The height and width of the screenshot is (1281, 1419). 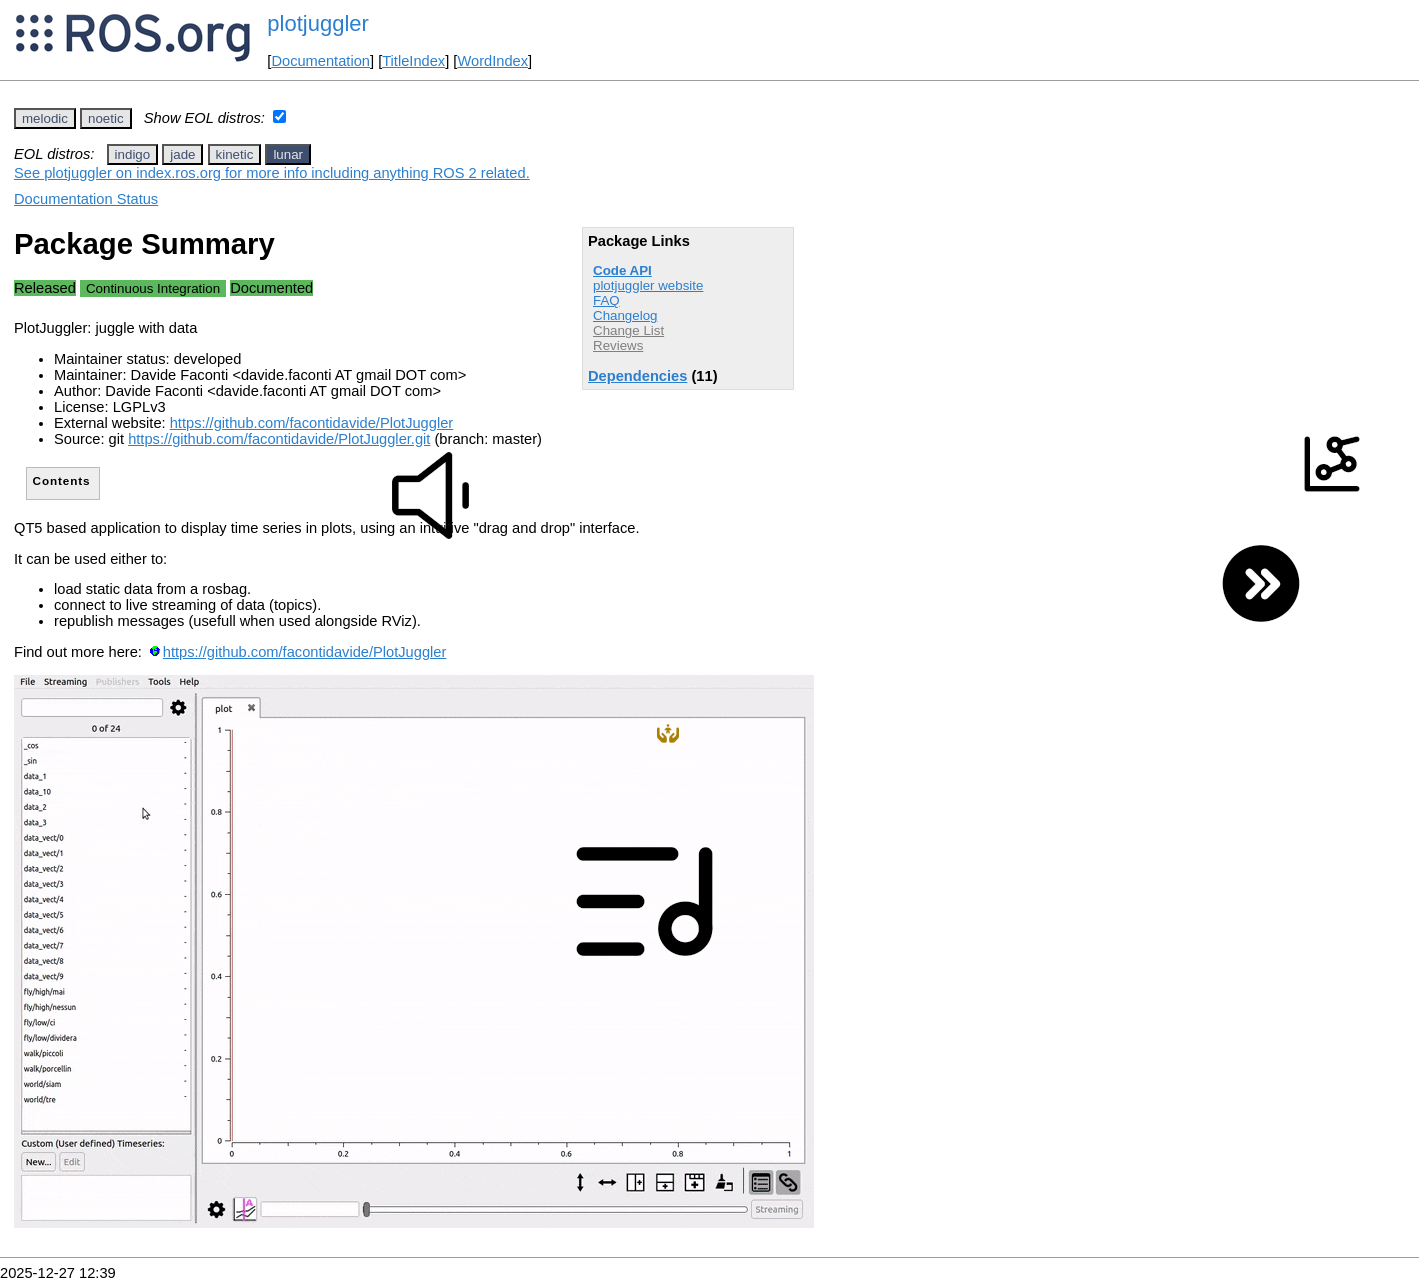 What do you see at coordinates (644, 901) in the screenshot?
I see `view music playlist` at bounding box center [644, 901].